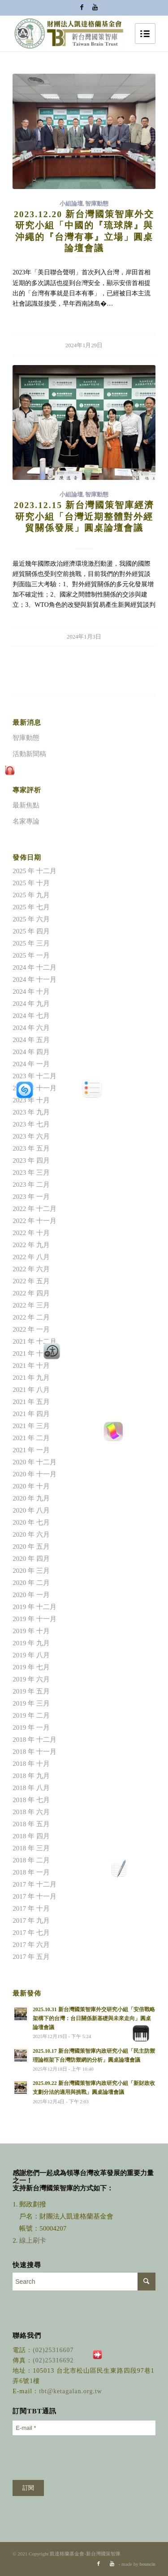 The height and width of the screenshot is (2576, 168). What do you see at coordinates (10, 770) in the screenshot?
I see `open audio sharing app` at bounding box center [10, 770].